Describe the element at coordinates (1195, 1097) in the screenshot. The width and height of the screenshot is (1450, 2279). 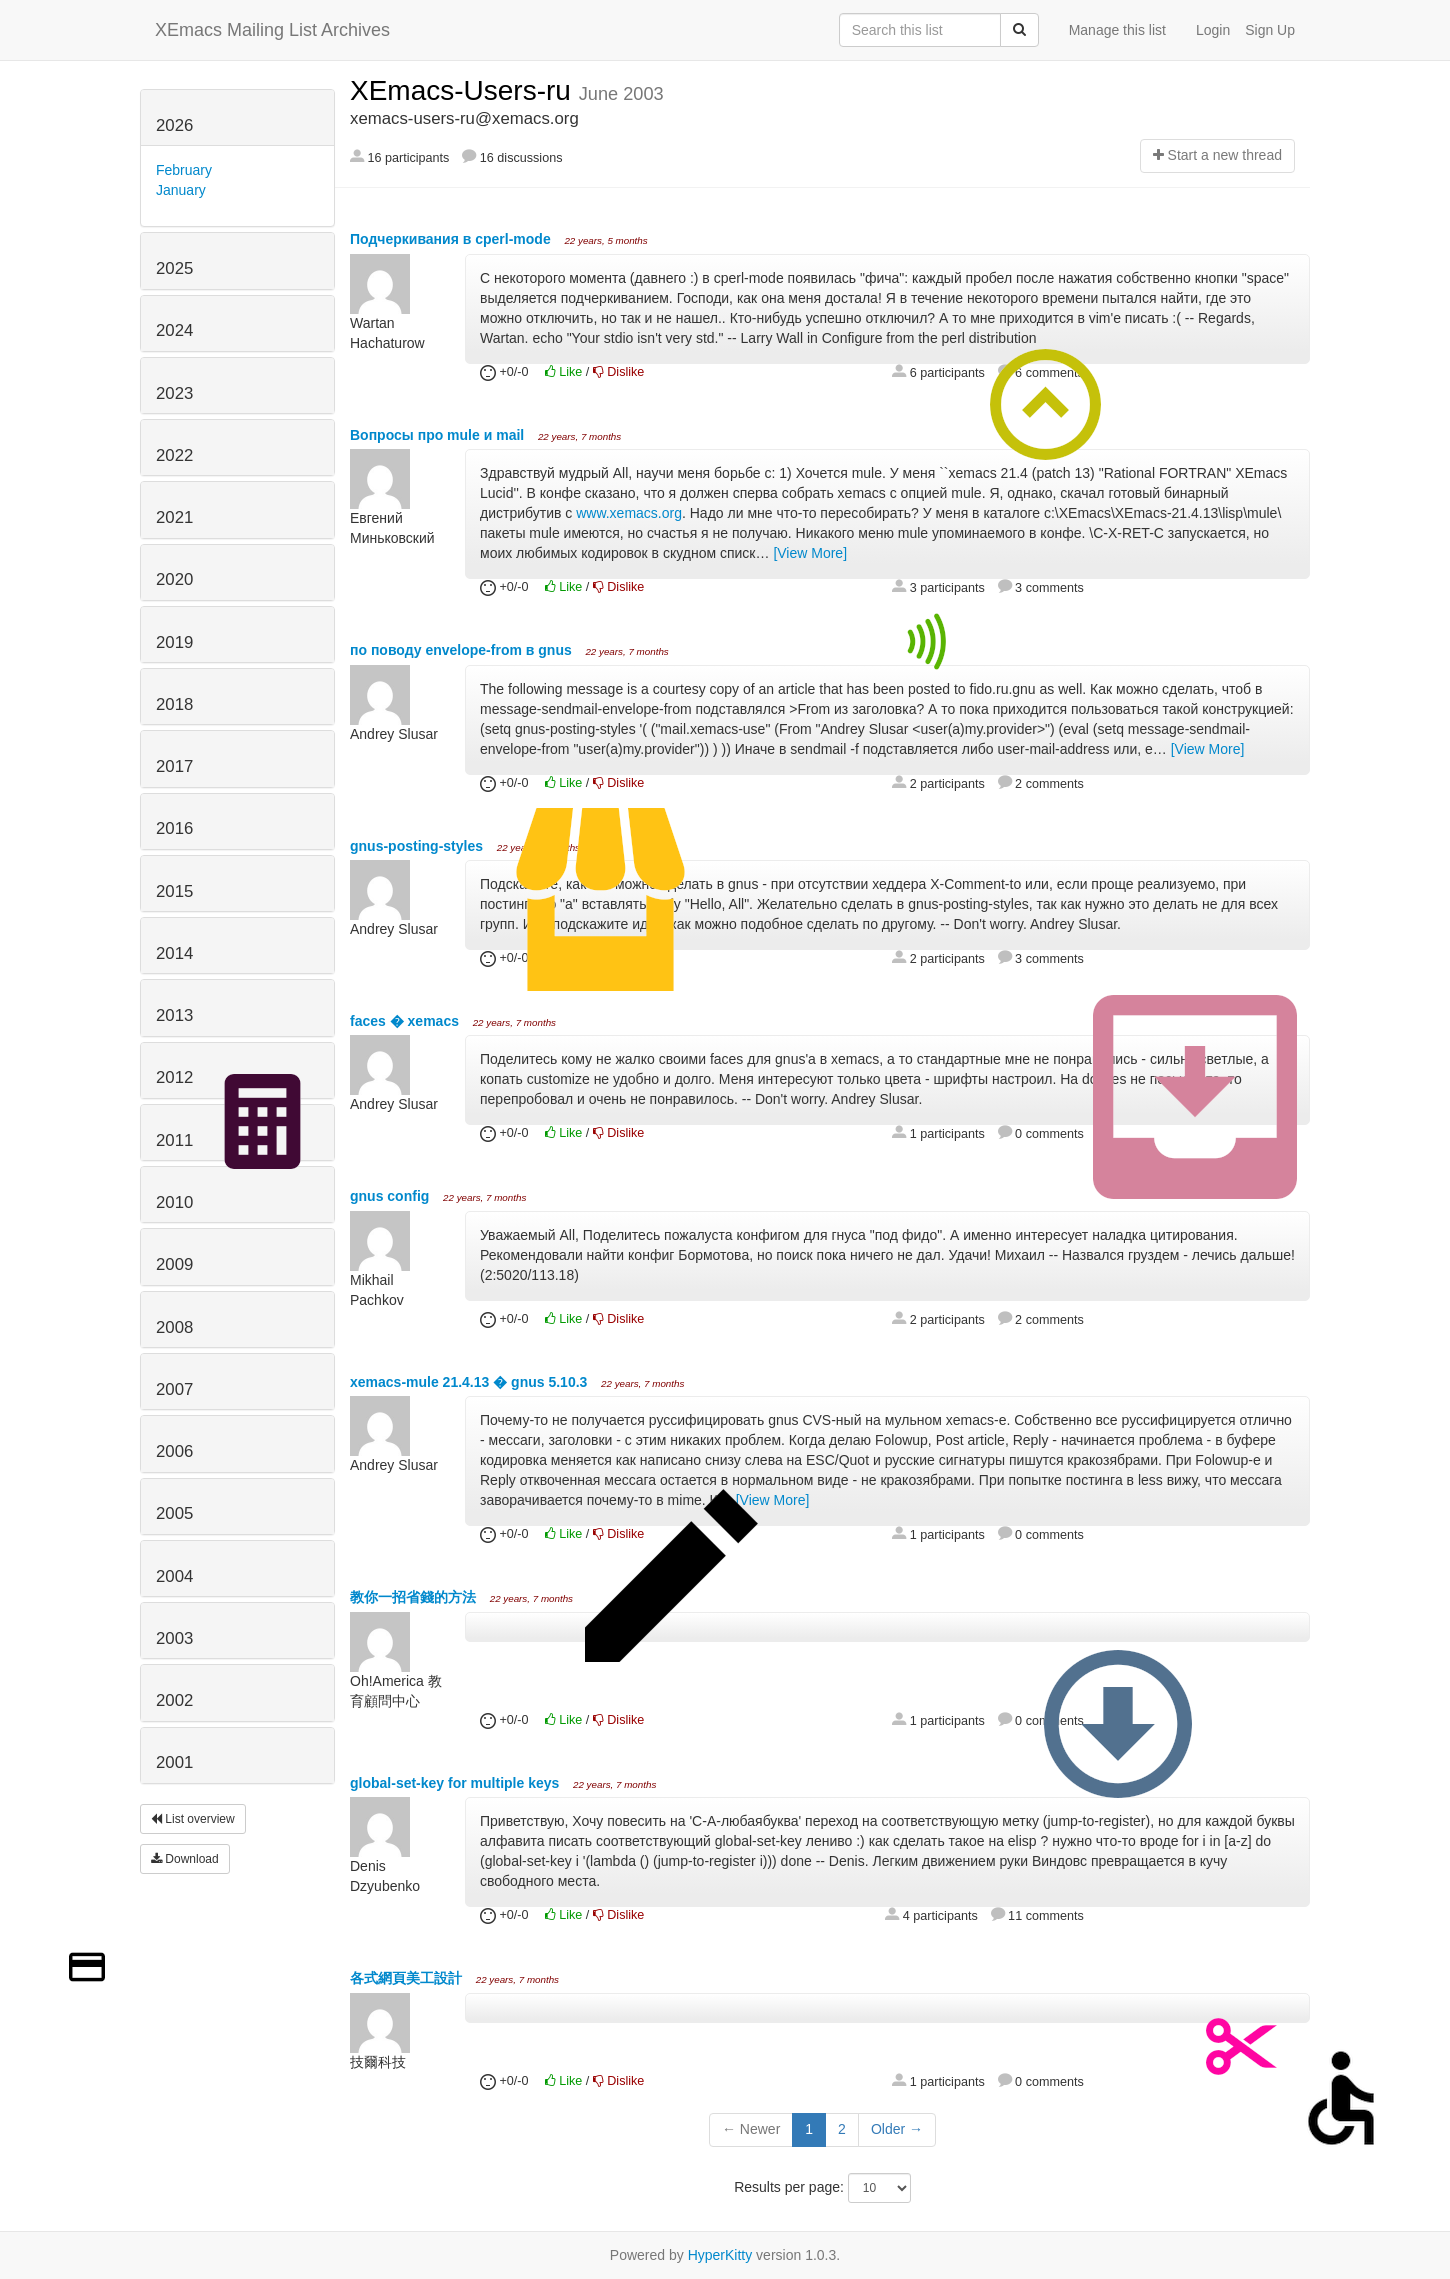
I see `download to inbox` at that location.